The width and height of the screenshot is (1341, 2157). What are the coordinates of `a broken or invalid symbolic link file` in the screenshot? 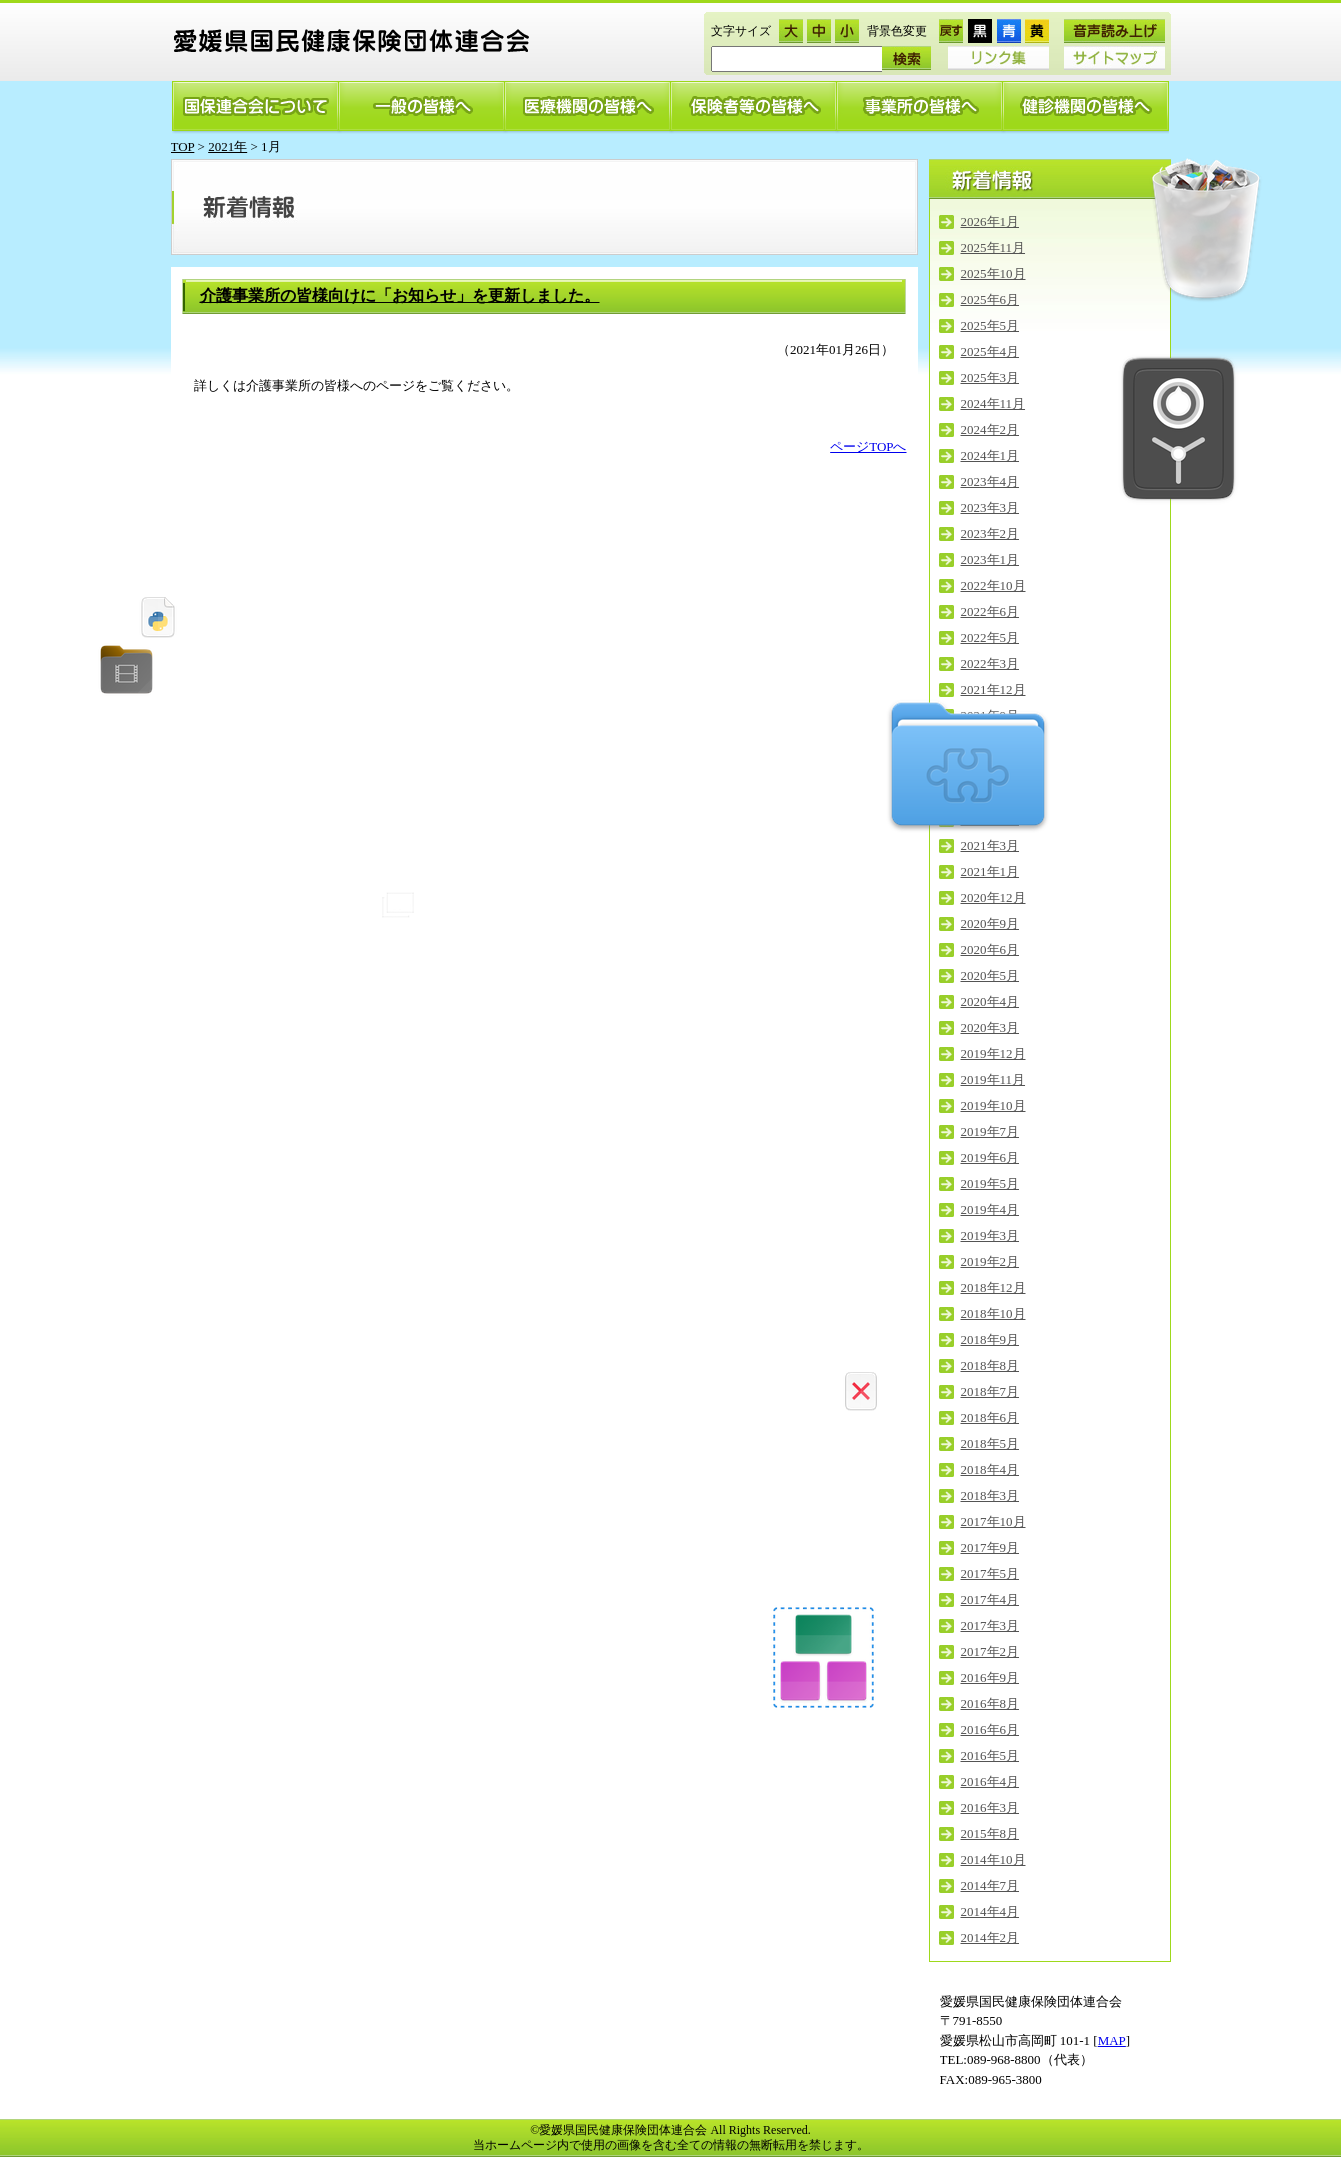 It's located at (861, 1391).